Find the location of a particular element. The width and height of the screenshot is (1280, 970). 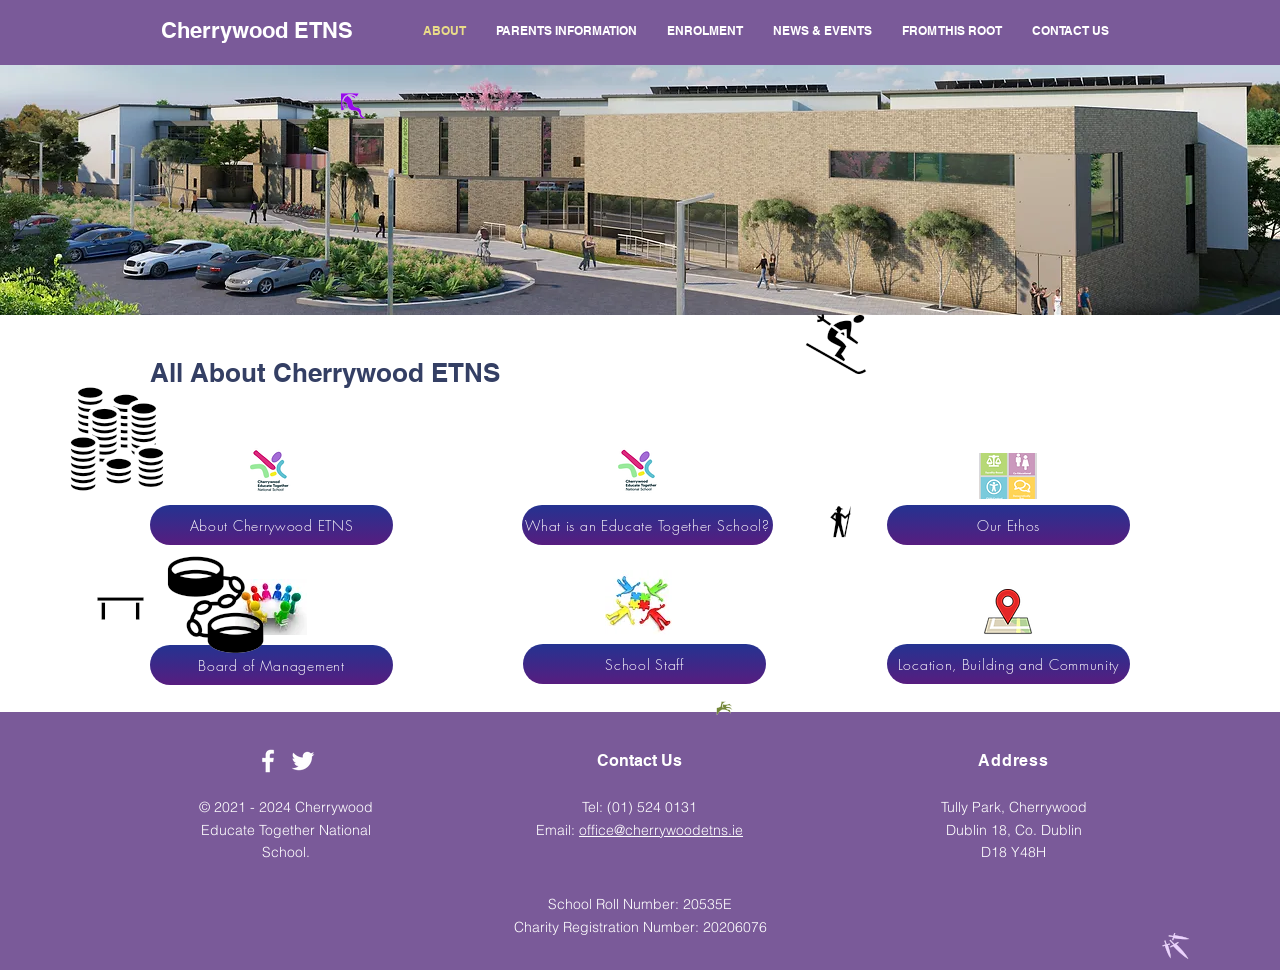

select evil or dark faction in game is located at coordinates (724, 708).